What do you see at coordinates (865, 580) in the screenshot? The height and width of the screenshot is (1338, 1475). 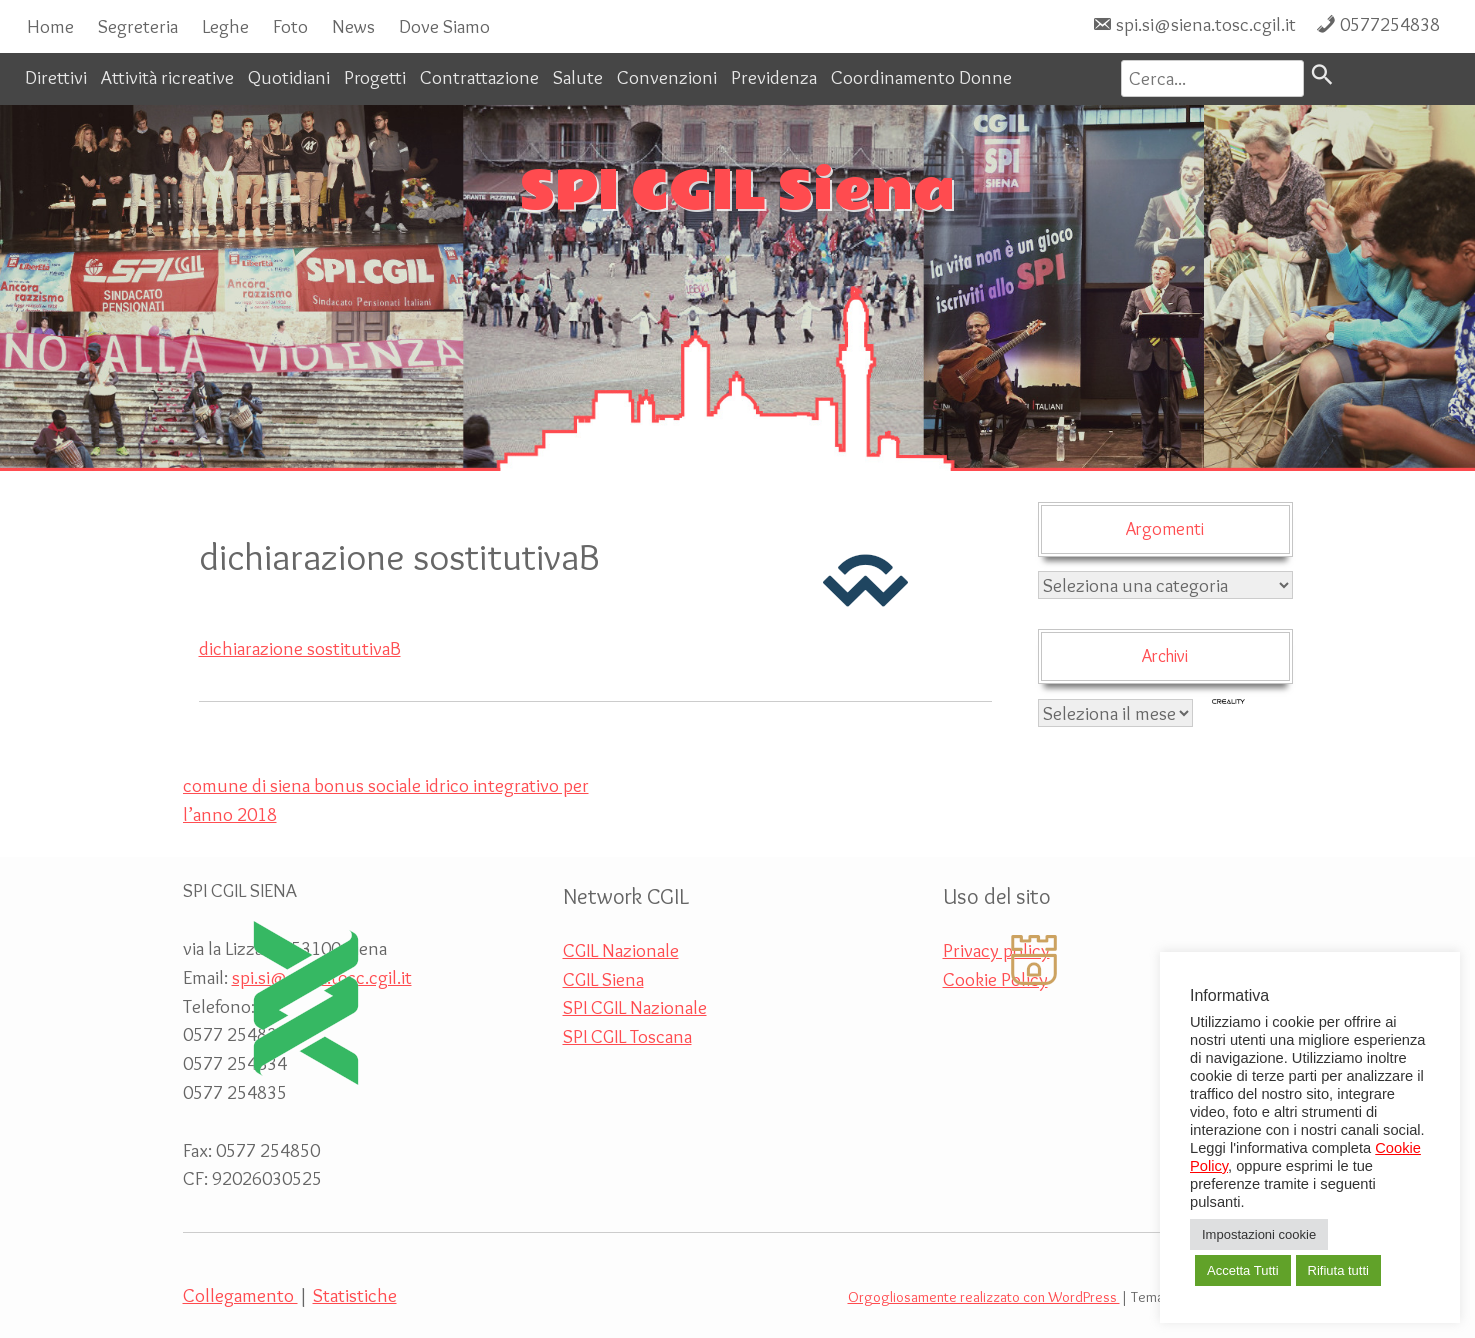 I see `connect your crypto wallet via WalletConnect` at bounding box center [865, 580].